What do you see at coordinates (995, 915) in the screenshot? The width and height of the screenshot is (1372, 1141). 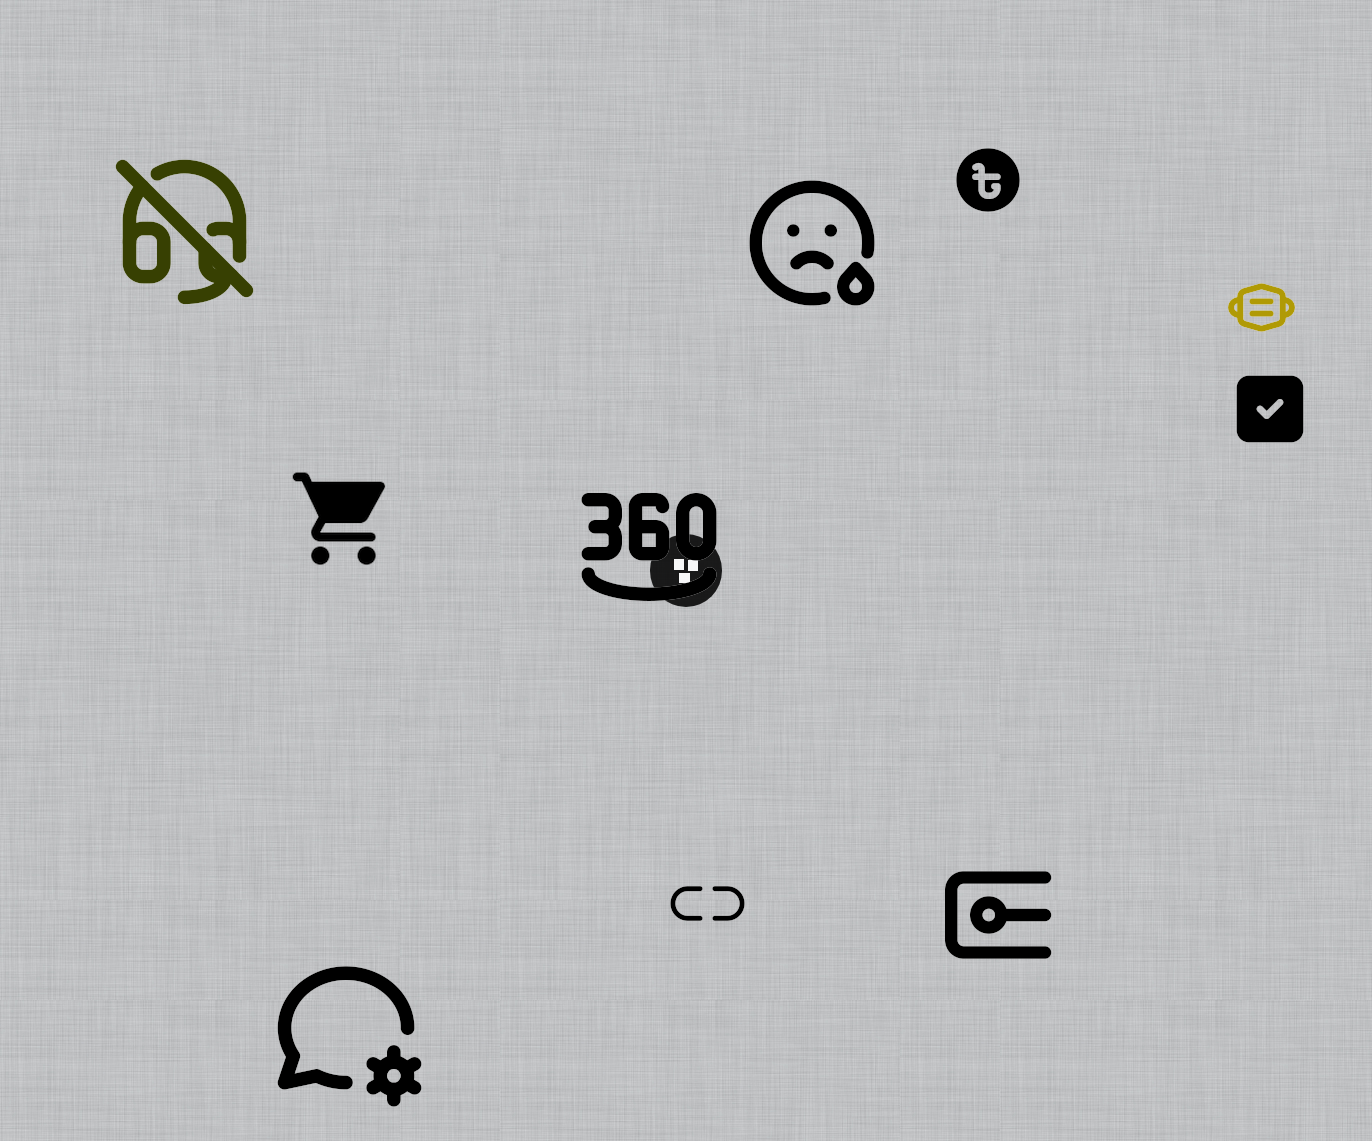 I see `access your wallet or payment methods` at bounding box center [995, 915].